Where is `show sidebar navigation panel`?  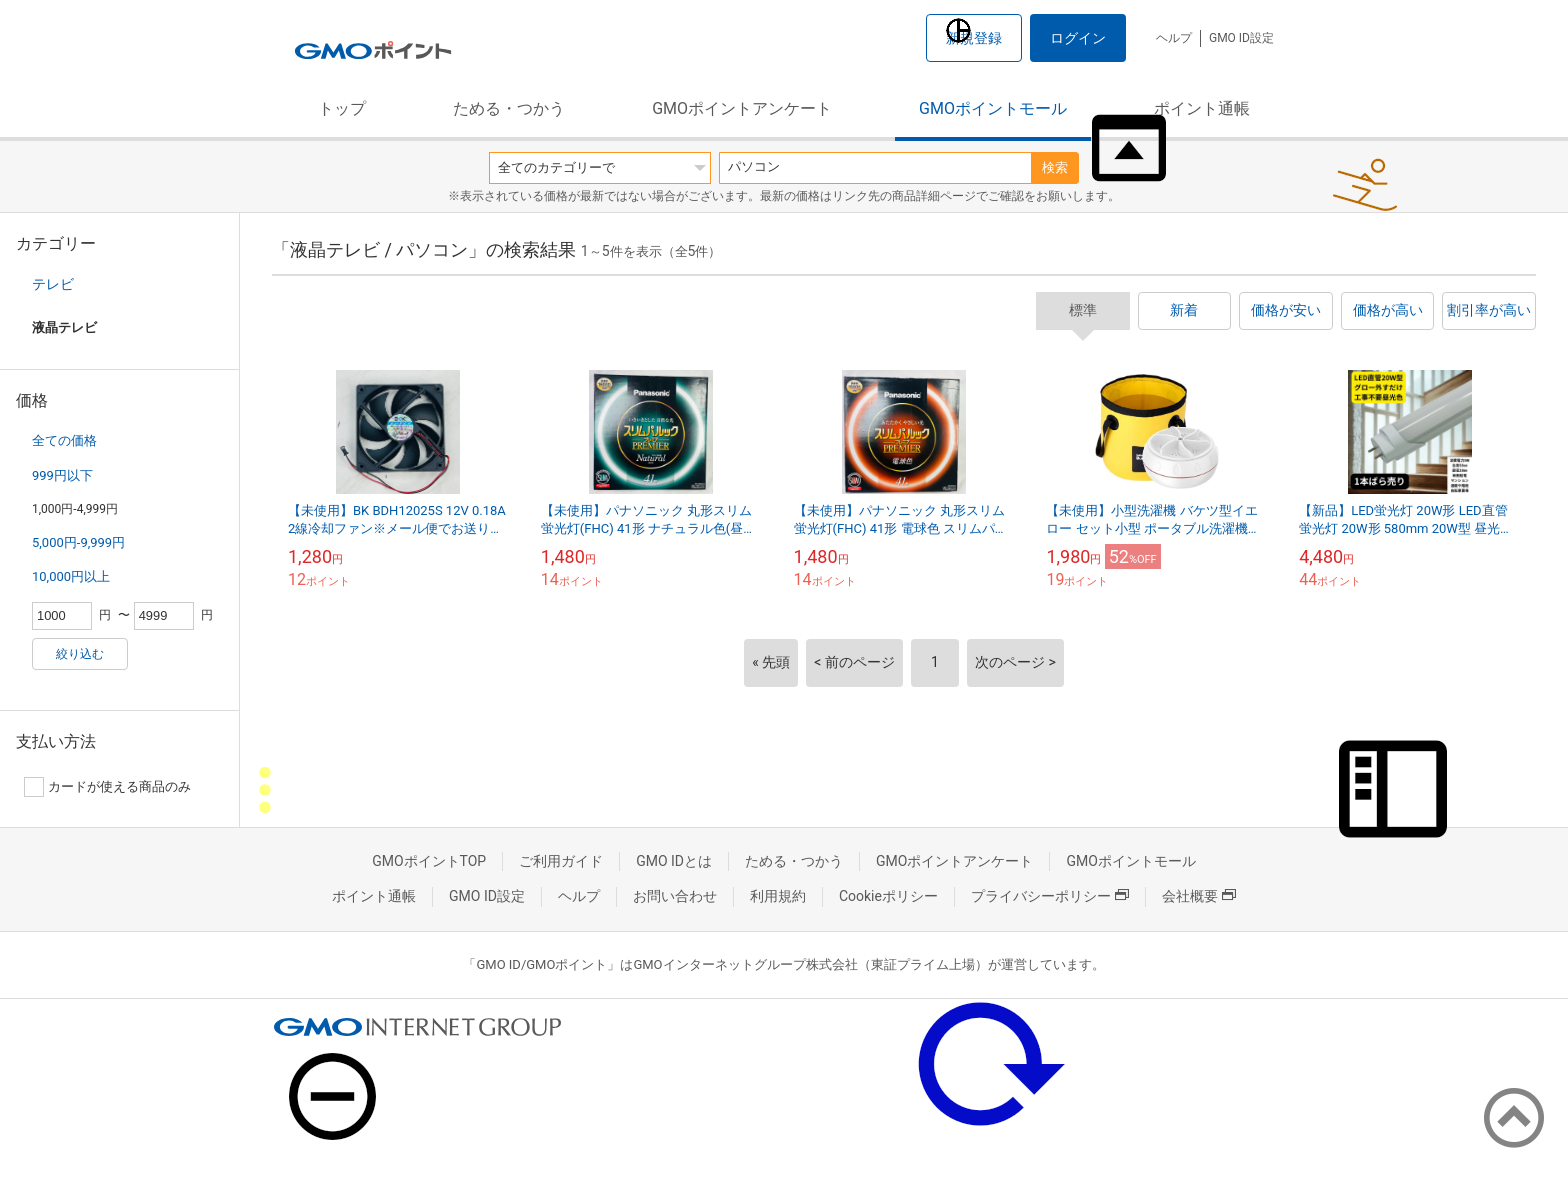 show sidebar navigation panel is located at coordinates (1393, 789).